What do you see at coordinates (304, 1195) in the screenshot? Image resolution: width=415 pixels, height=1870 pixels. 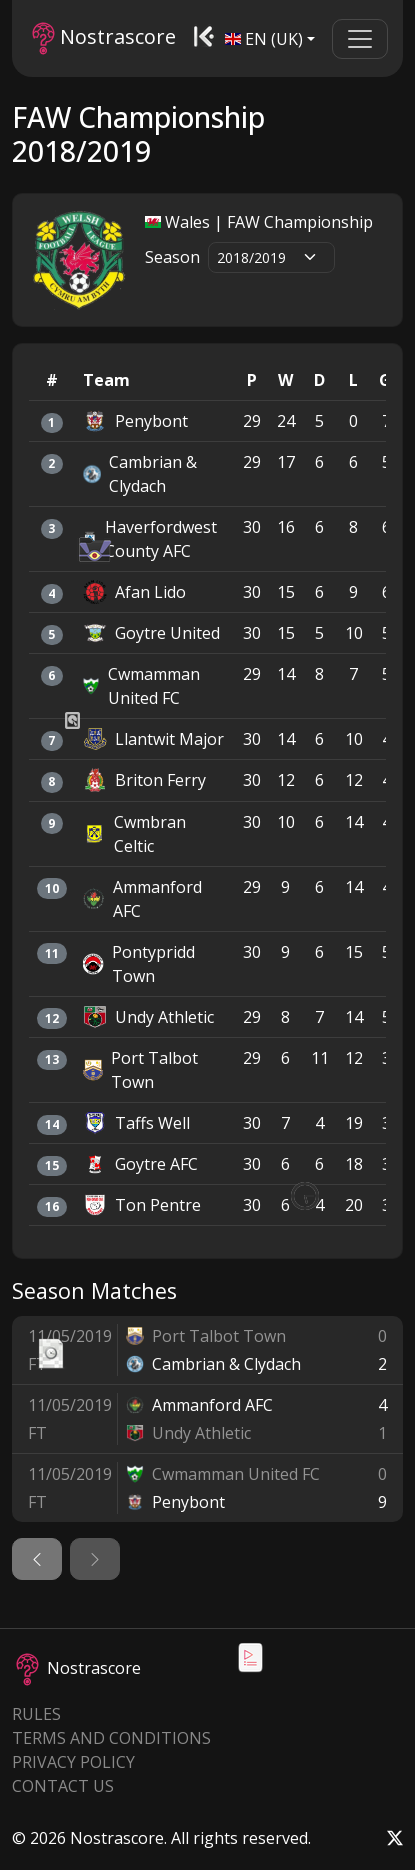 I see `view recently accessed files or items` at bounding box center [304, 1195].